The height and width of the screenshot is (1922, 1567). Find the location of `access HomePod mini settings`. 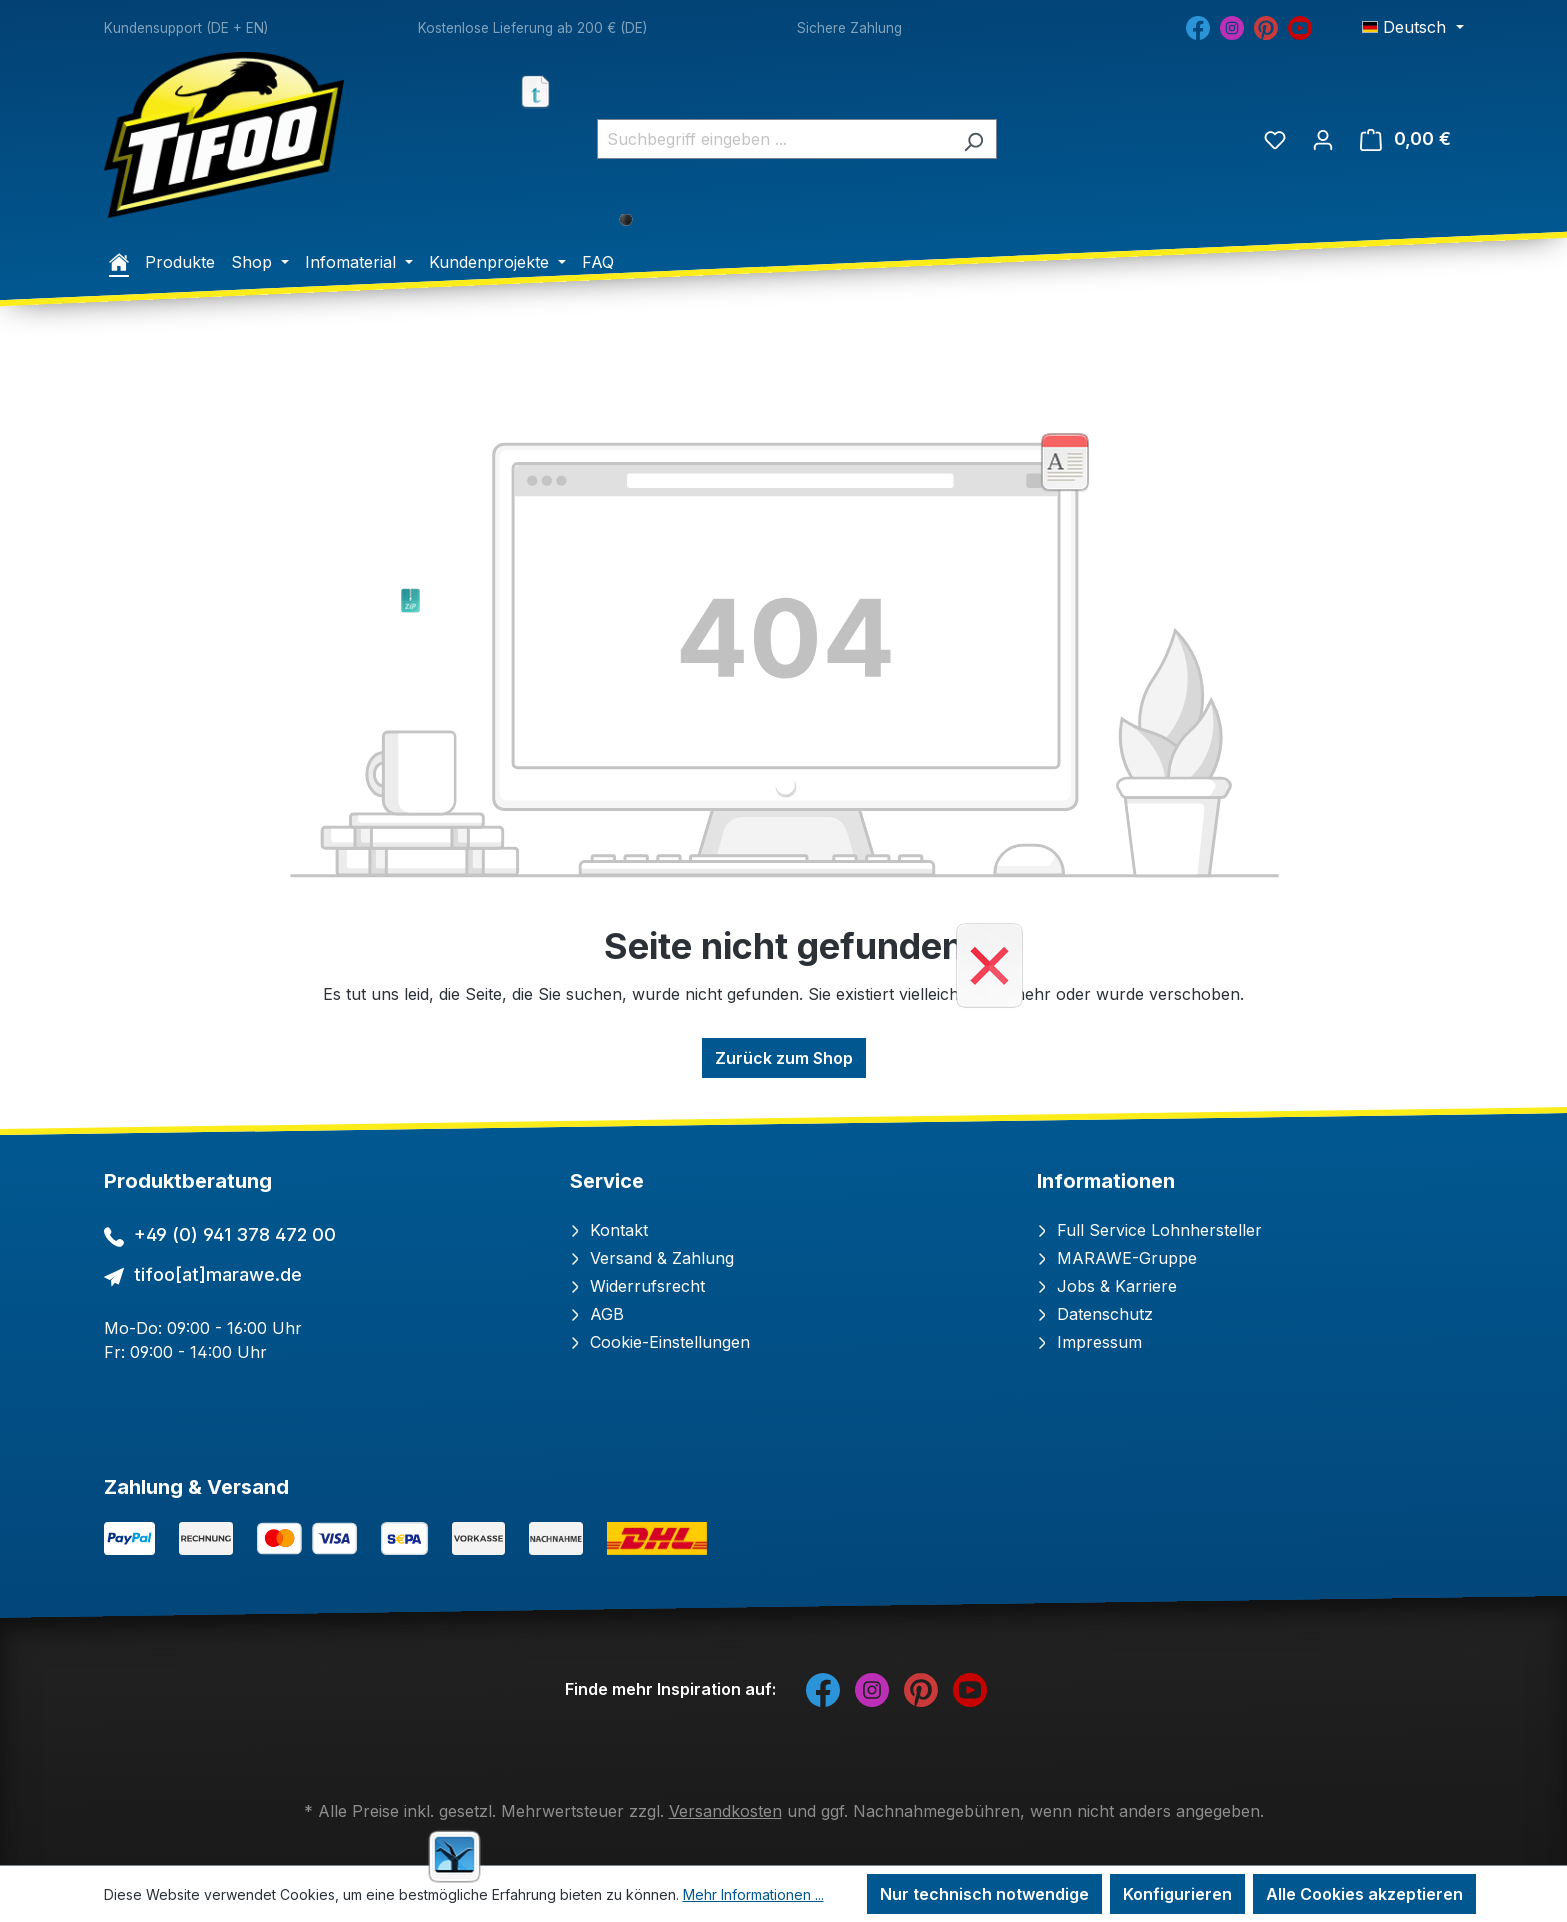

access HomePod mini settings is located at coordinates (626, 221).